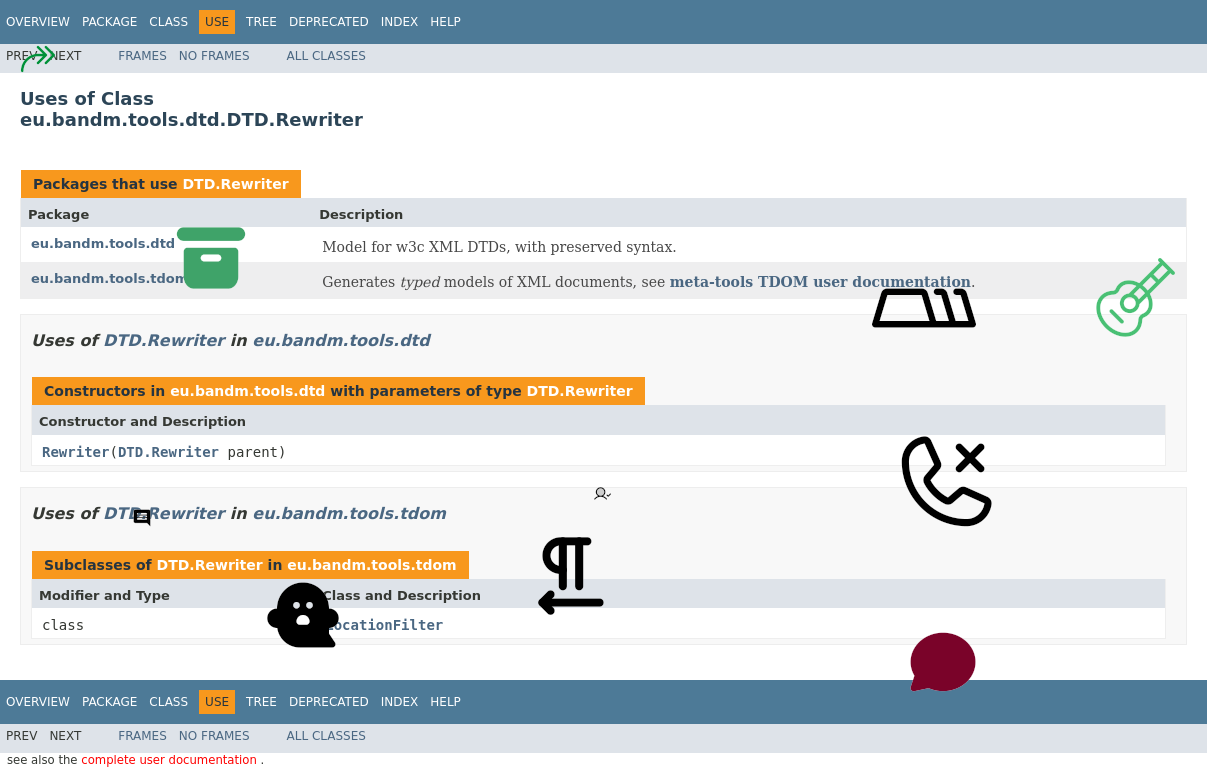 Image resolution: width=1207 pixels, height=781 pixels. What do you see at coordinates (943, 662) in the screenshot?
I see `open messaging or chat` at bounding box center [943, 662].